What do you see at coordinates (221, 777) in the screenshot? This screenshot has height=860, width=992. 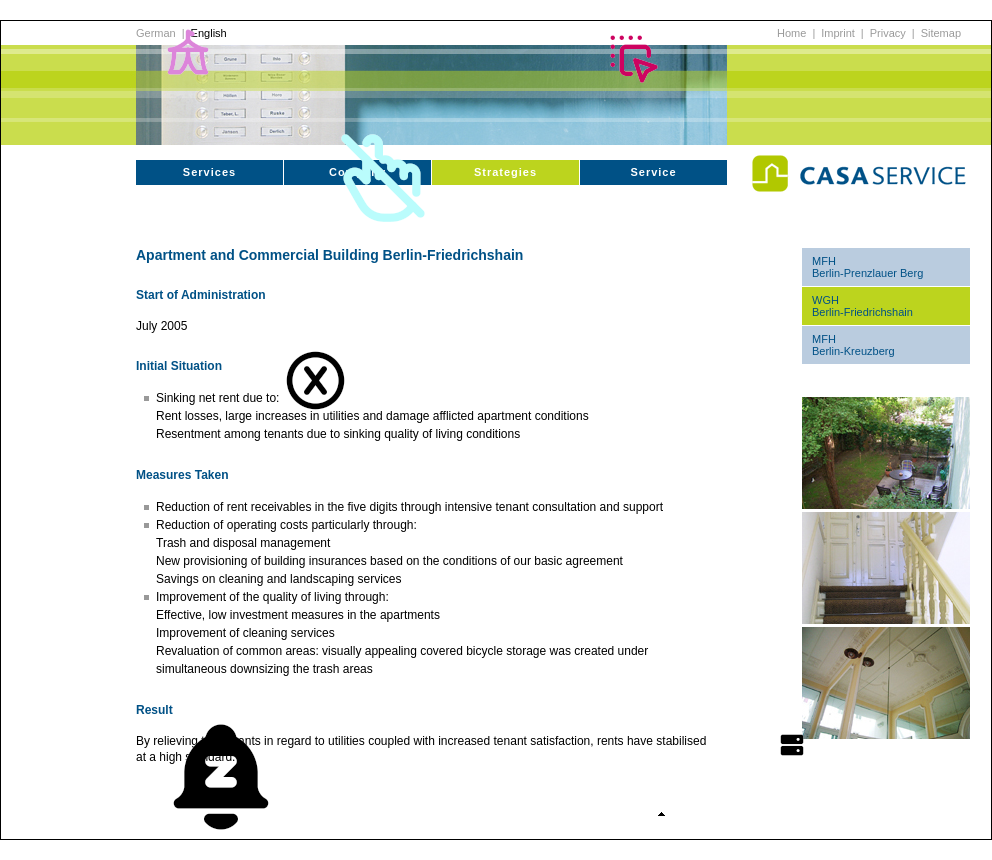 I see `mute notifications or enable do not disturb mode` at bounding box center [221, 777].